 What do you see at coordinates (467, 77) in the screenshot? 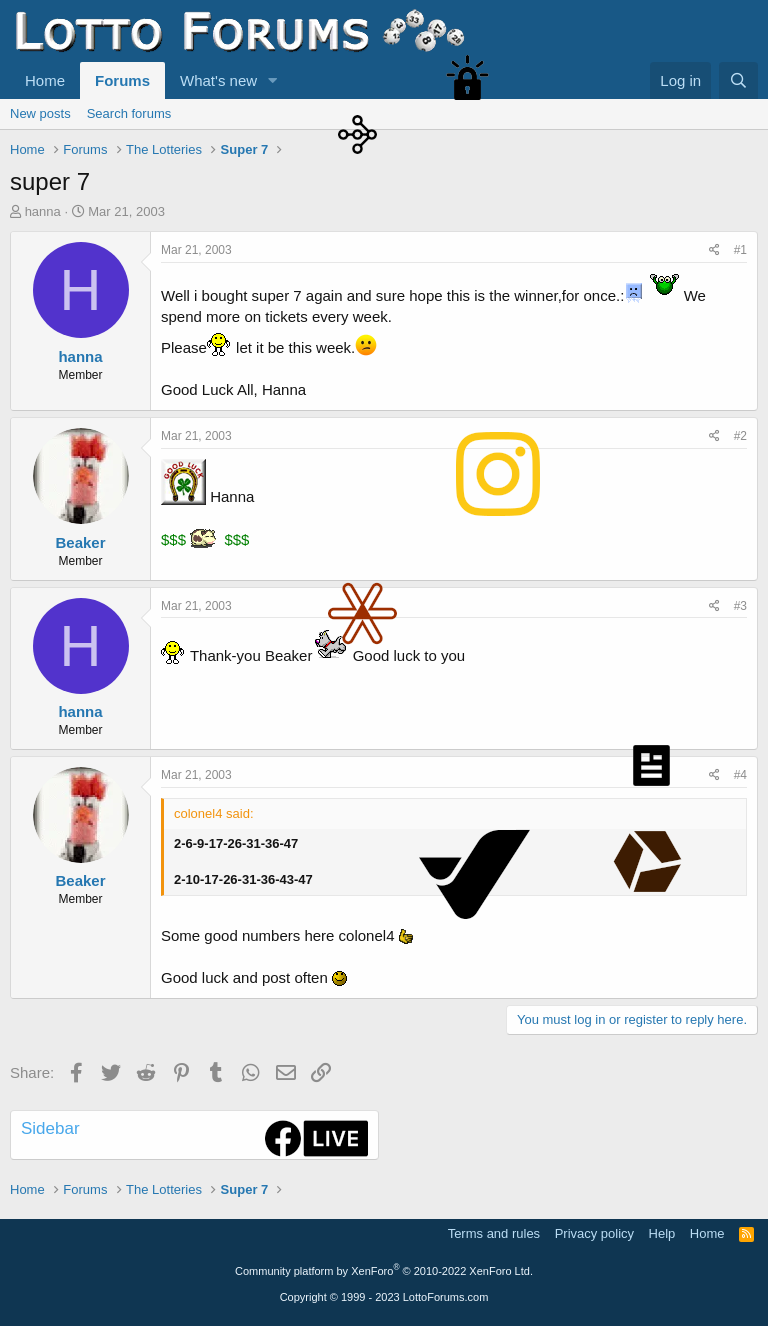
I see `let's encrypt logo - indicates SSL/TLS certificate provider` at bounding box center [467, 77].